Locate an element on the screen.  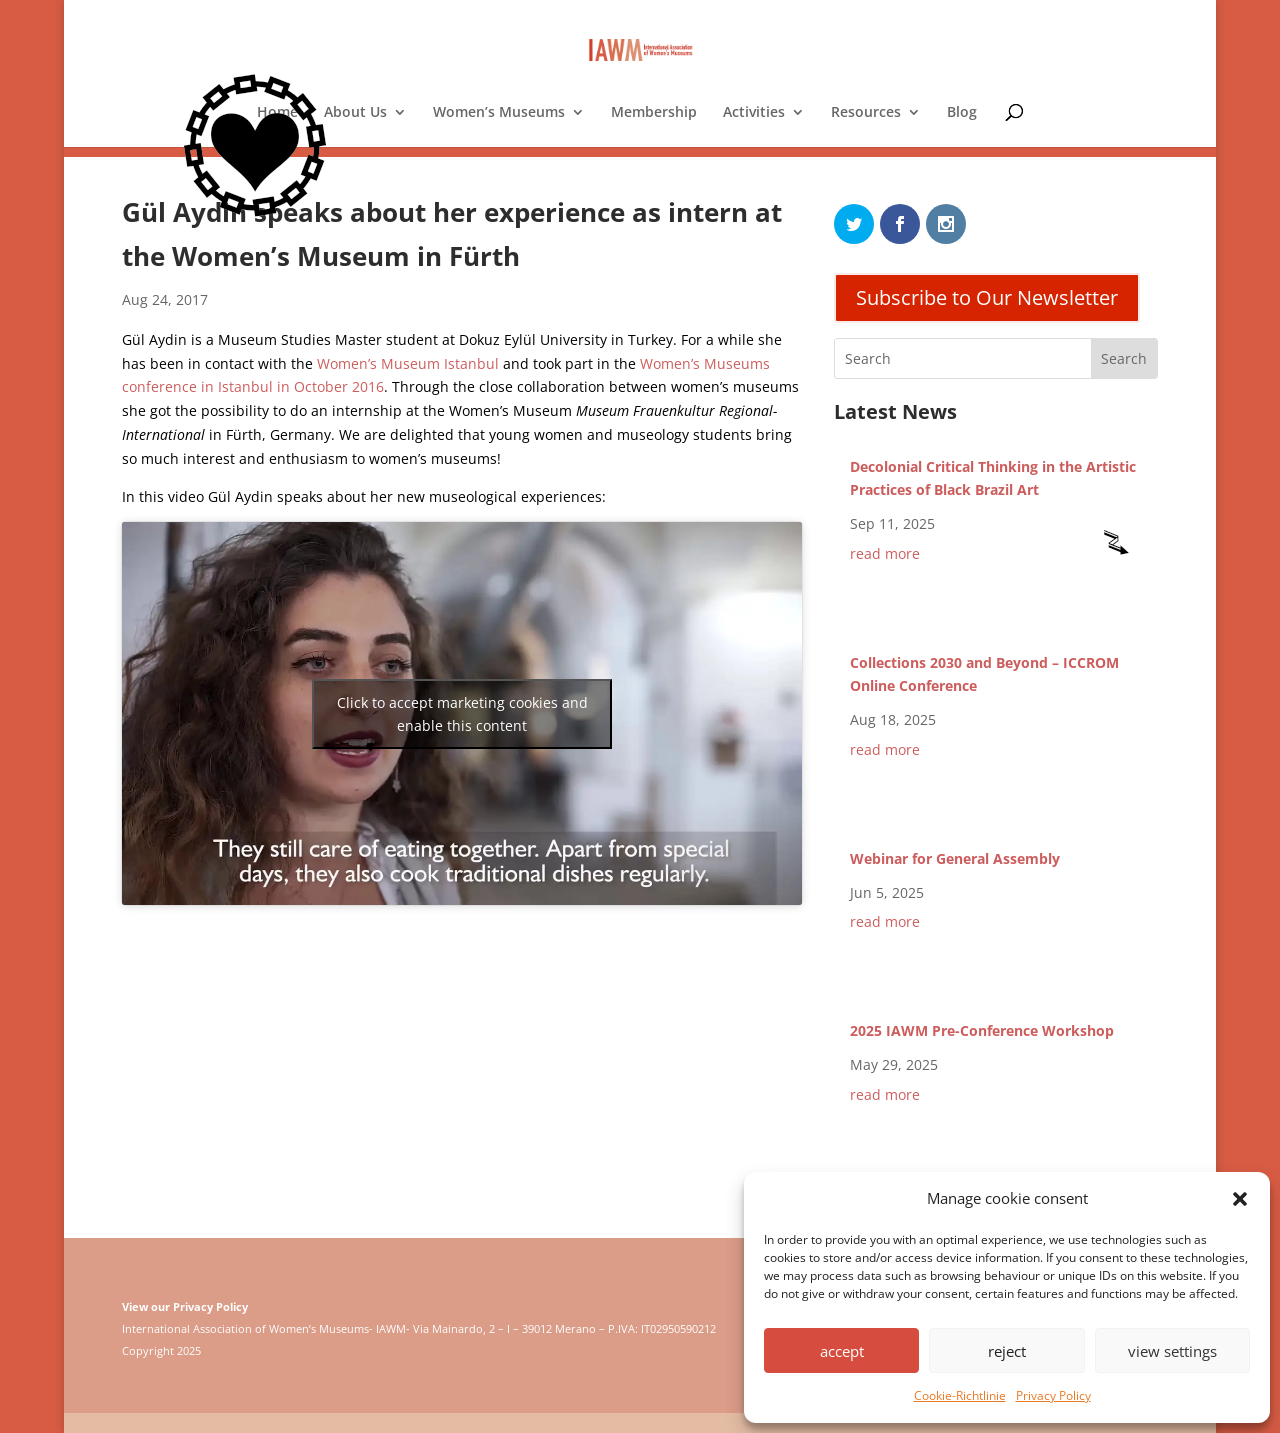
indicates a zigzag or multi-directional path is located at coordinates (1116, 542).